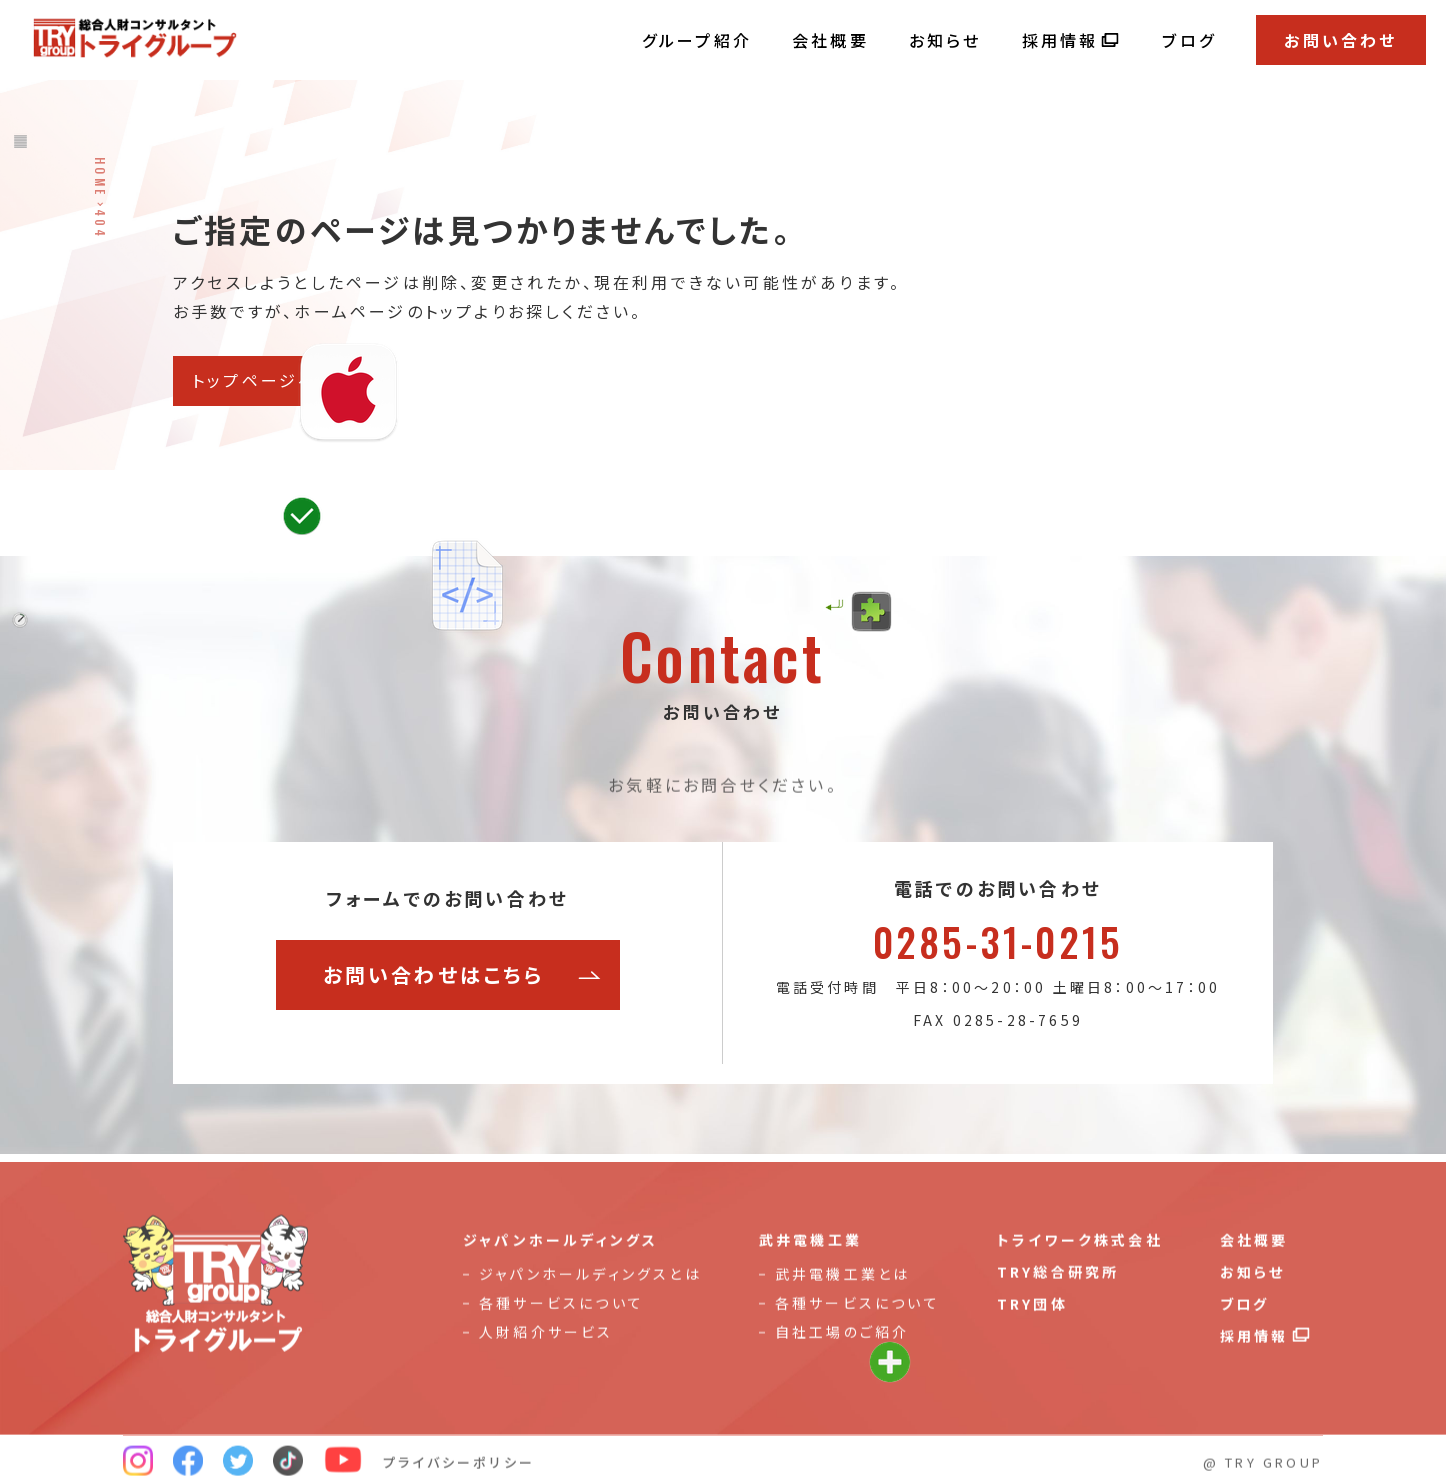 The image size is (1446, 1481). What do you see at coordinates (348, 391) in the screenshot?
I see `access AppleCare support for your Mac` at bounding box center [348, 391].